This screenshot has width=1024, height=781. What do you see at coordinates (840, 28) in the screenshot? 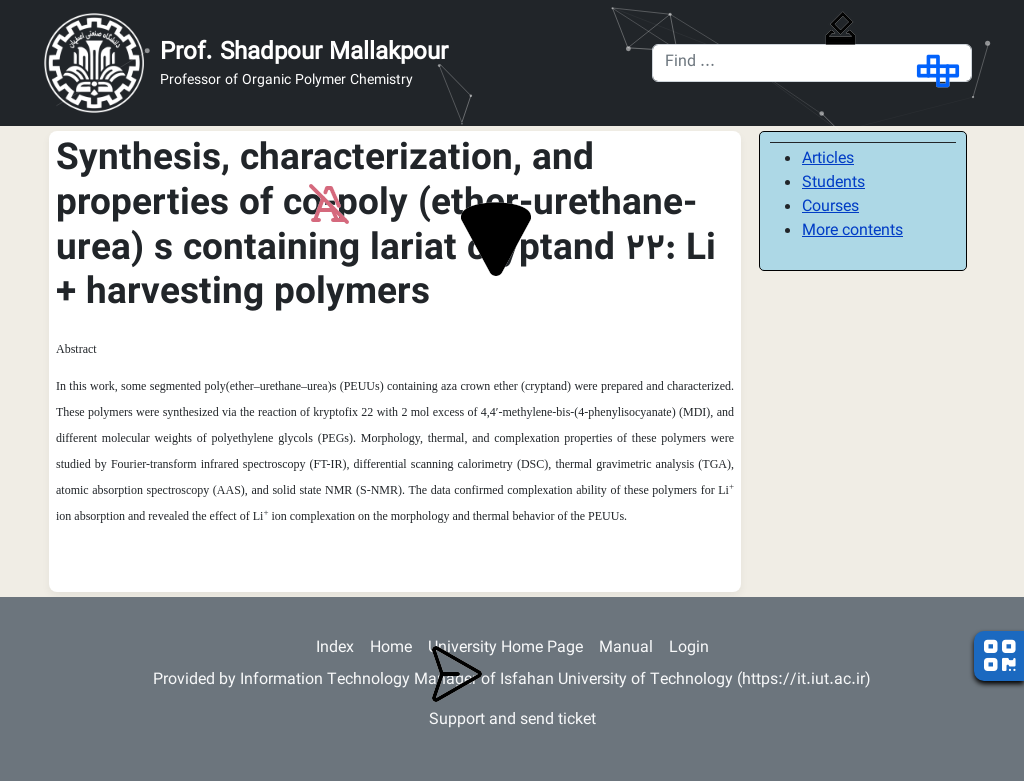
I see `cast your vote or submit a ballot` at bounding box center [840, 28].